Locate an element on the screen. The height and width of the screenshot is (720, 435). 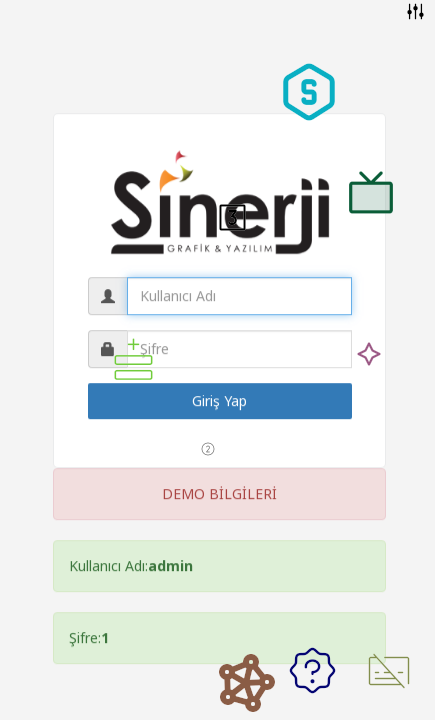
select option three from a list is located at coordinates (232, 217).